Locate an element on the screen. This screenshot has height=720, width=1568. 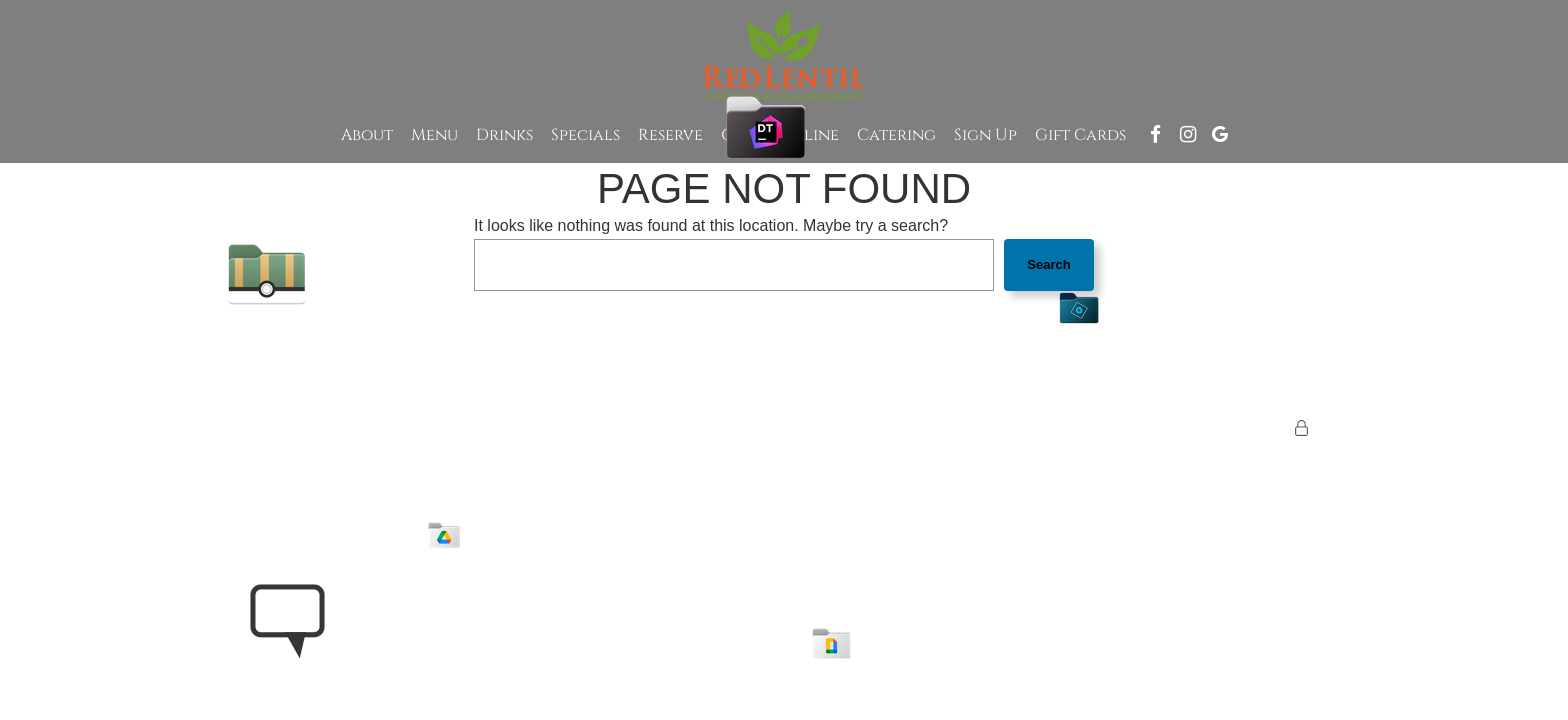
folder containing pokémon safari ball themed content is located at coordinates (266, 276).